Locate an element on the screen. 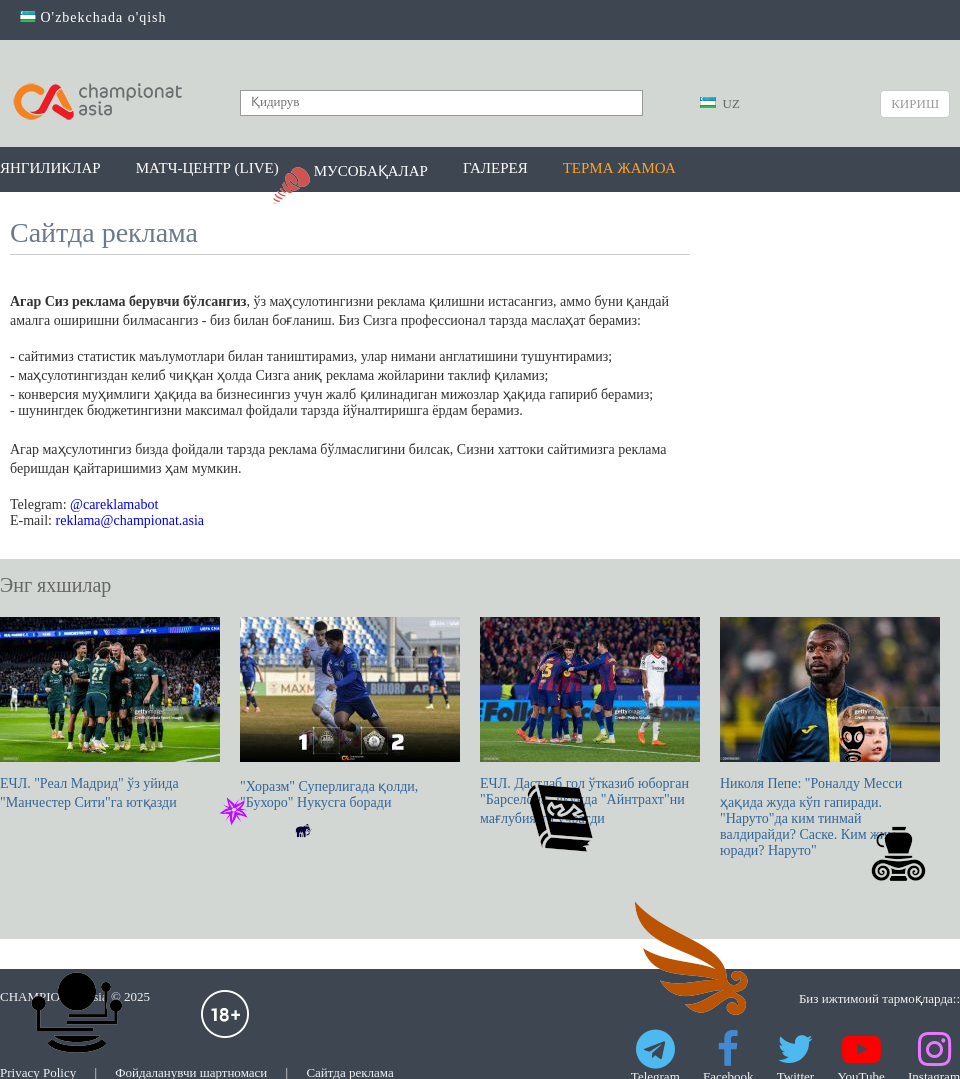  open meditation or mindfulness features is located at coordinates (233, 811).